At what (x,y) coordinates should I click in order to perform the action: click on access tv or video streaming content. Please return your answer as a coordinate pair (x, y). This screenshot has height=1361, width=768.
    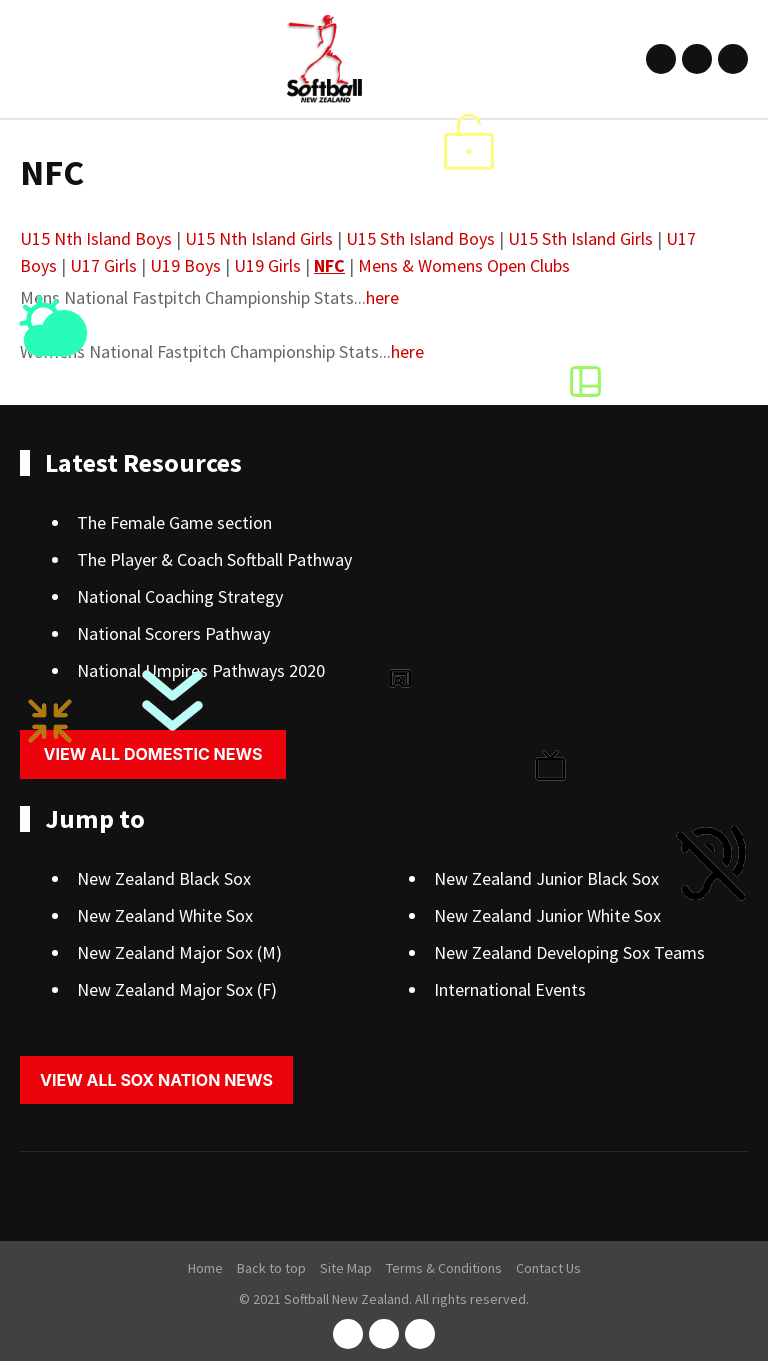
    Looking at the image, I should click on (550, 765).